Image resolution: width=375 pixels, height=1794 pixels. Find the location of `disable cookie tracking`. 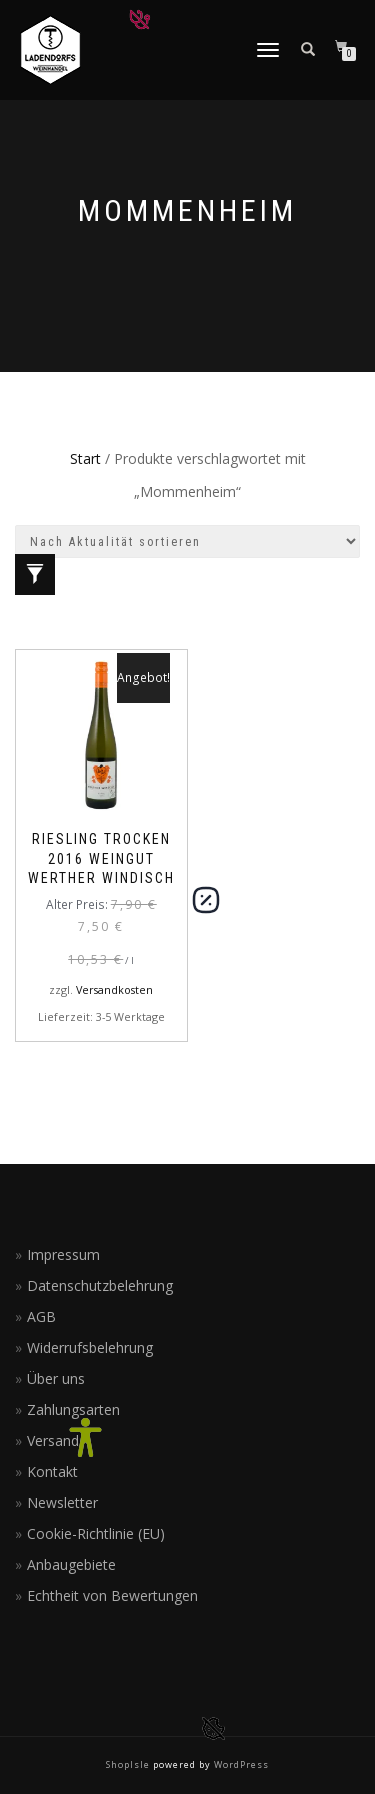

disable cookie tracking is located at coordinates (213, 1728).